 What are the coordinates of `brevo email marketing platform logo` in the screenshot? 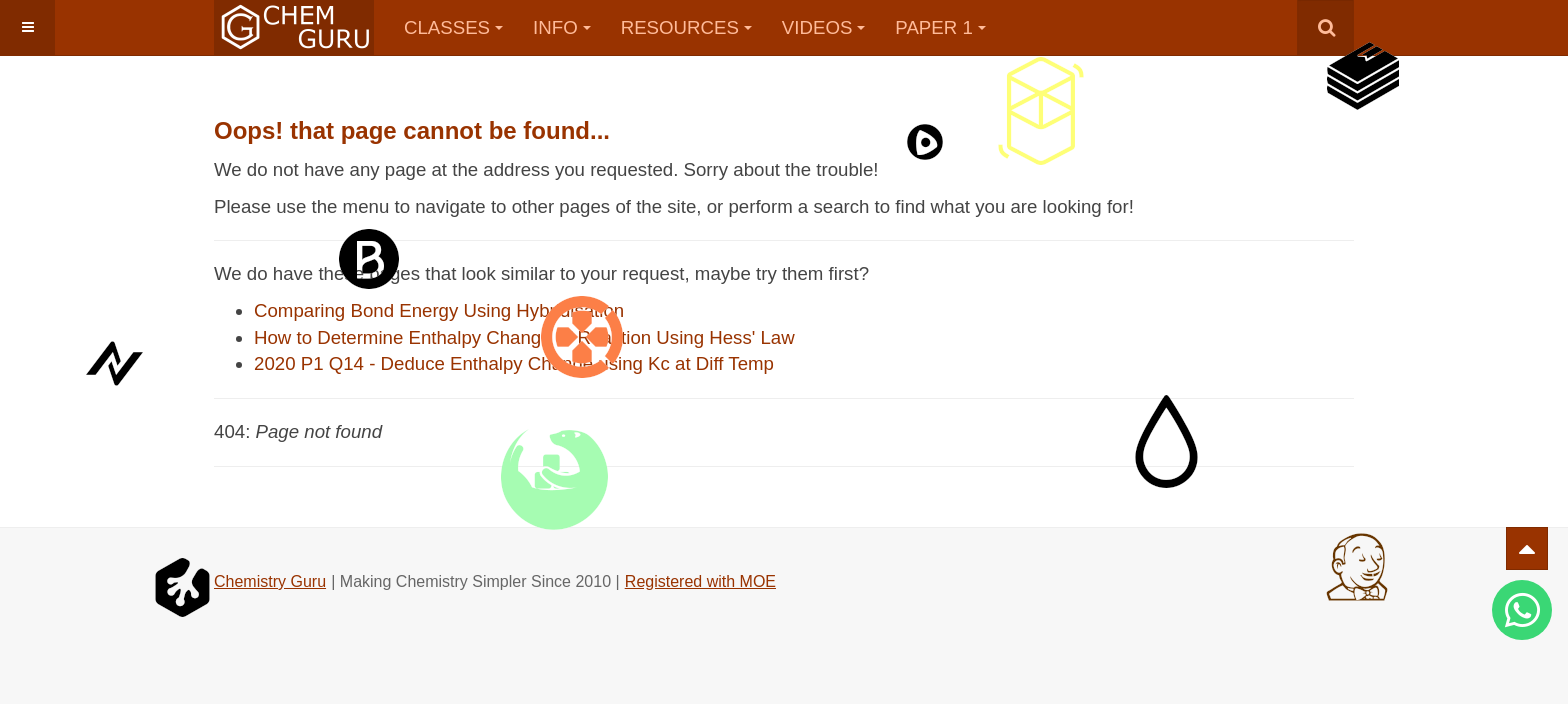 It's located at (369, 259).